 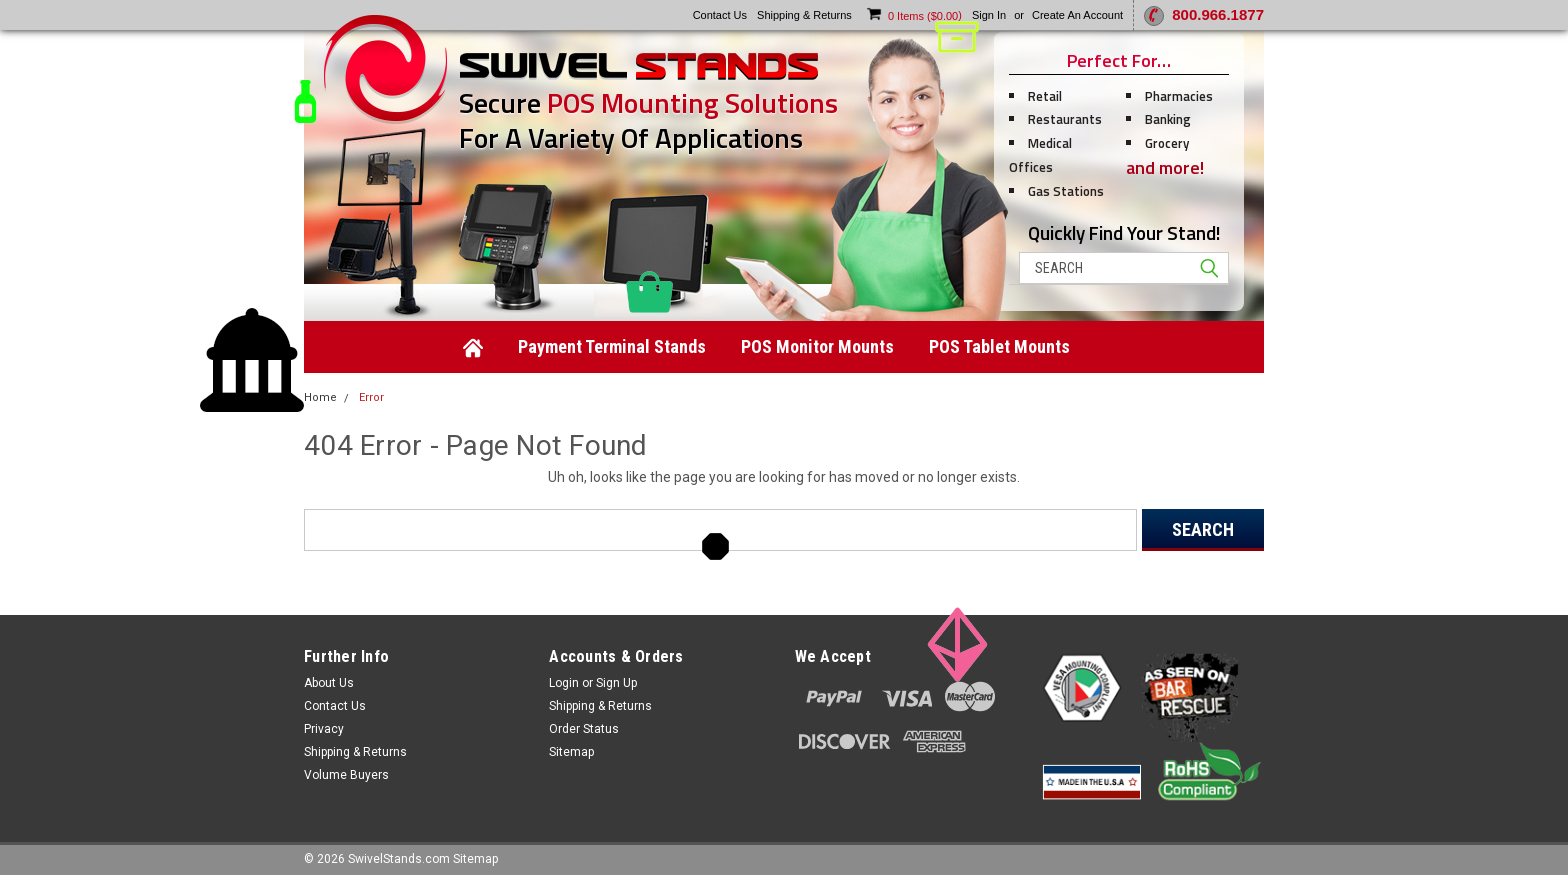 I want to click on archive this item, so click(x=957, y=37).